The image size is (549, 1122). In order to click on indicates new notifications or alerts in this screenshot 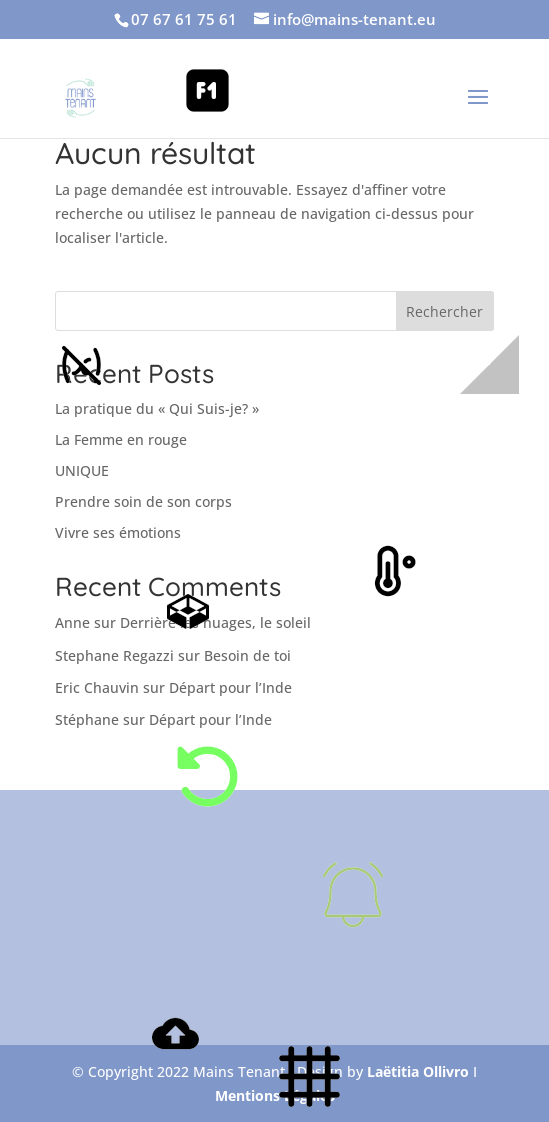, I will do `click(353, 896)`.